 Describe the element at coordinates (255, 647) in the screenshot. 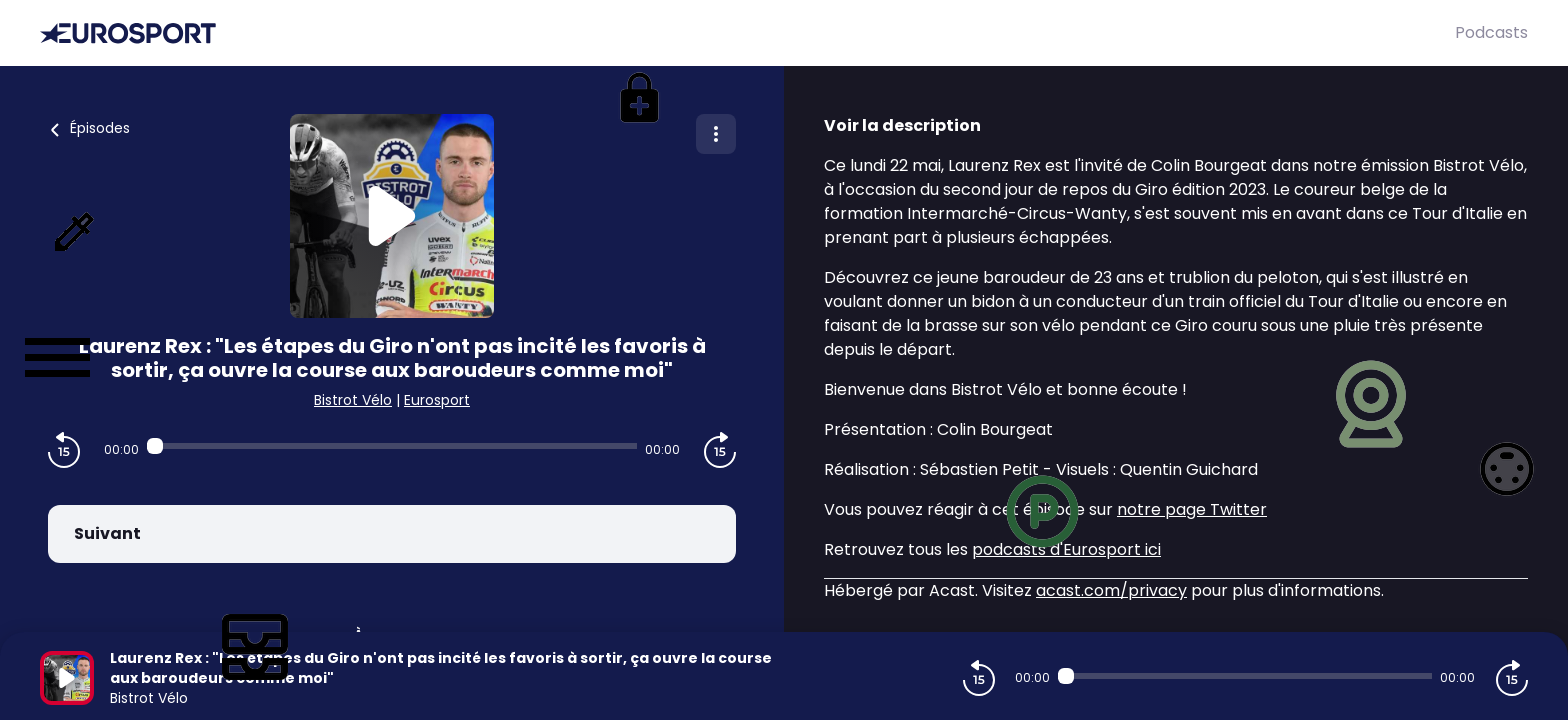

I see `view all inboxes in one place` at that location.